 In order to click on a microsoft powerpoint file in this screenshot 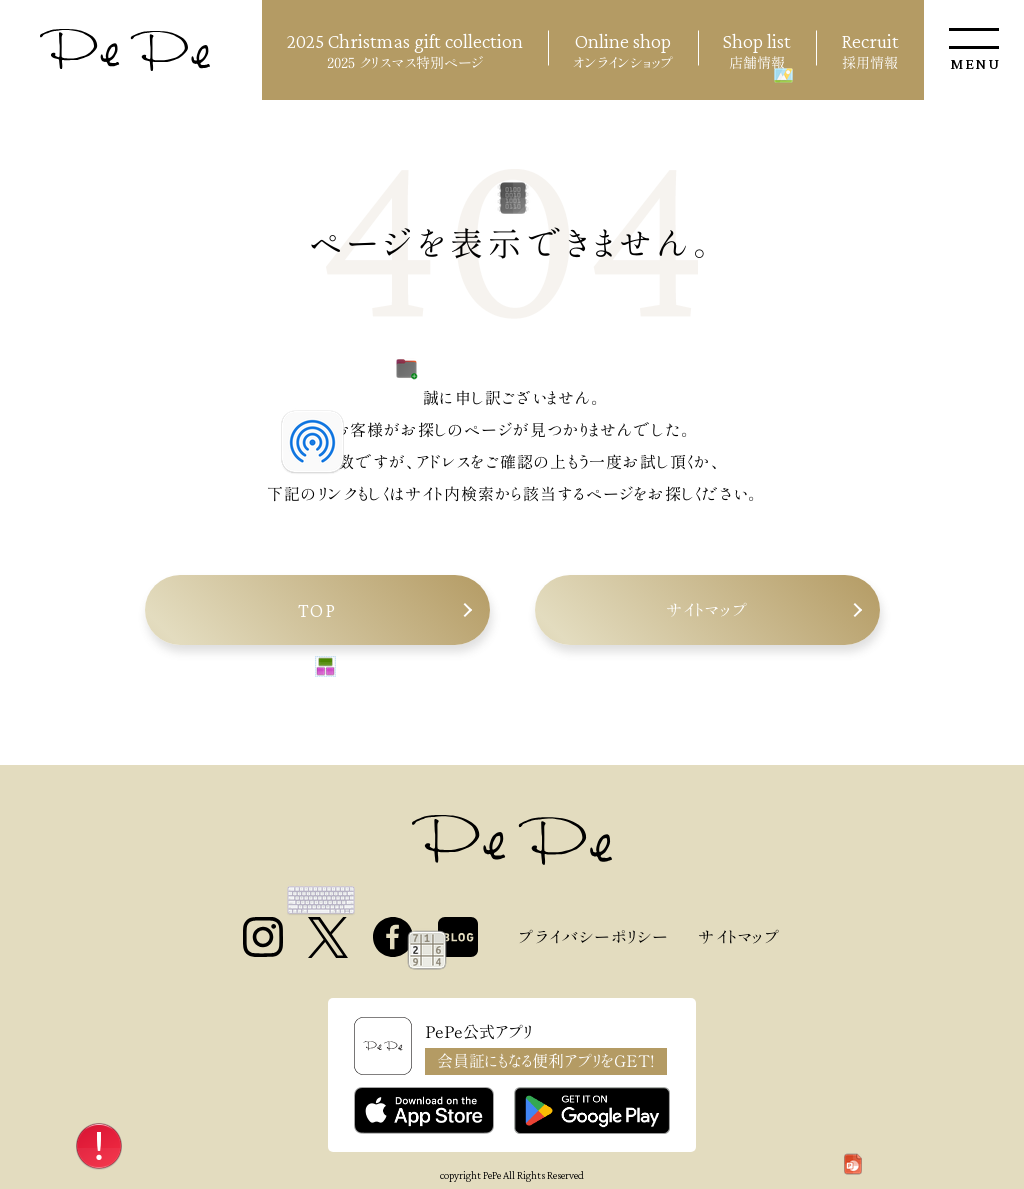, I will do `click(853, 1164)`.